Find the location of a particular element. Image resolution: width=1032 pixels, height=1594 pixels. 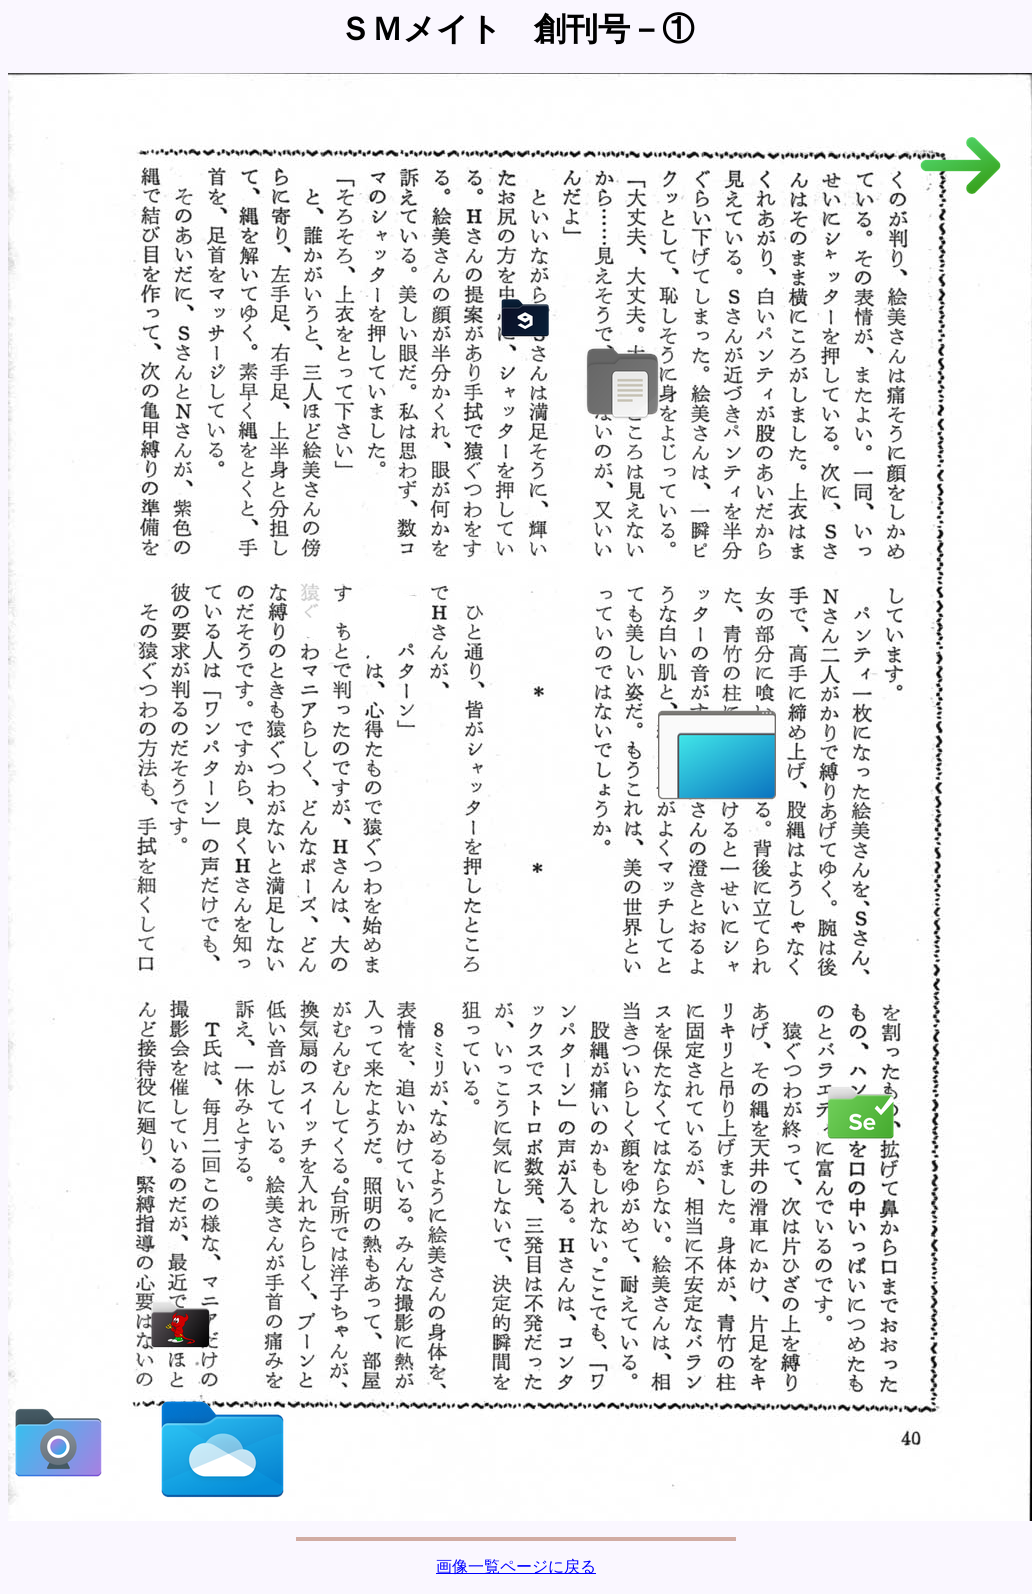

open OneDrive cloud storage folder is located at coordinates (222, 1452).